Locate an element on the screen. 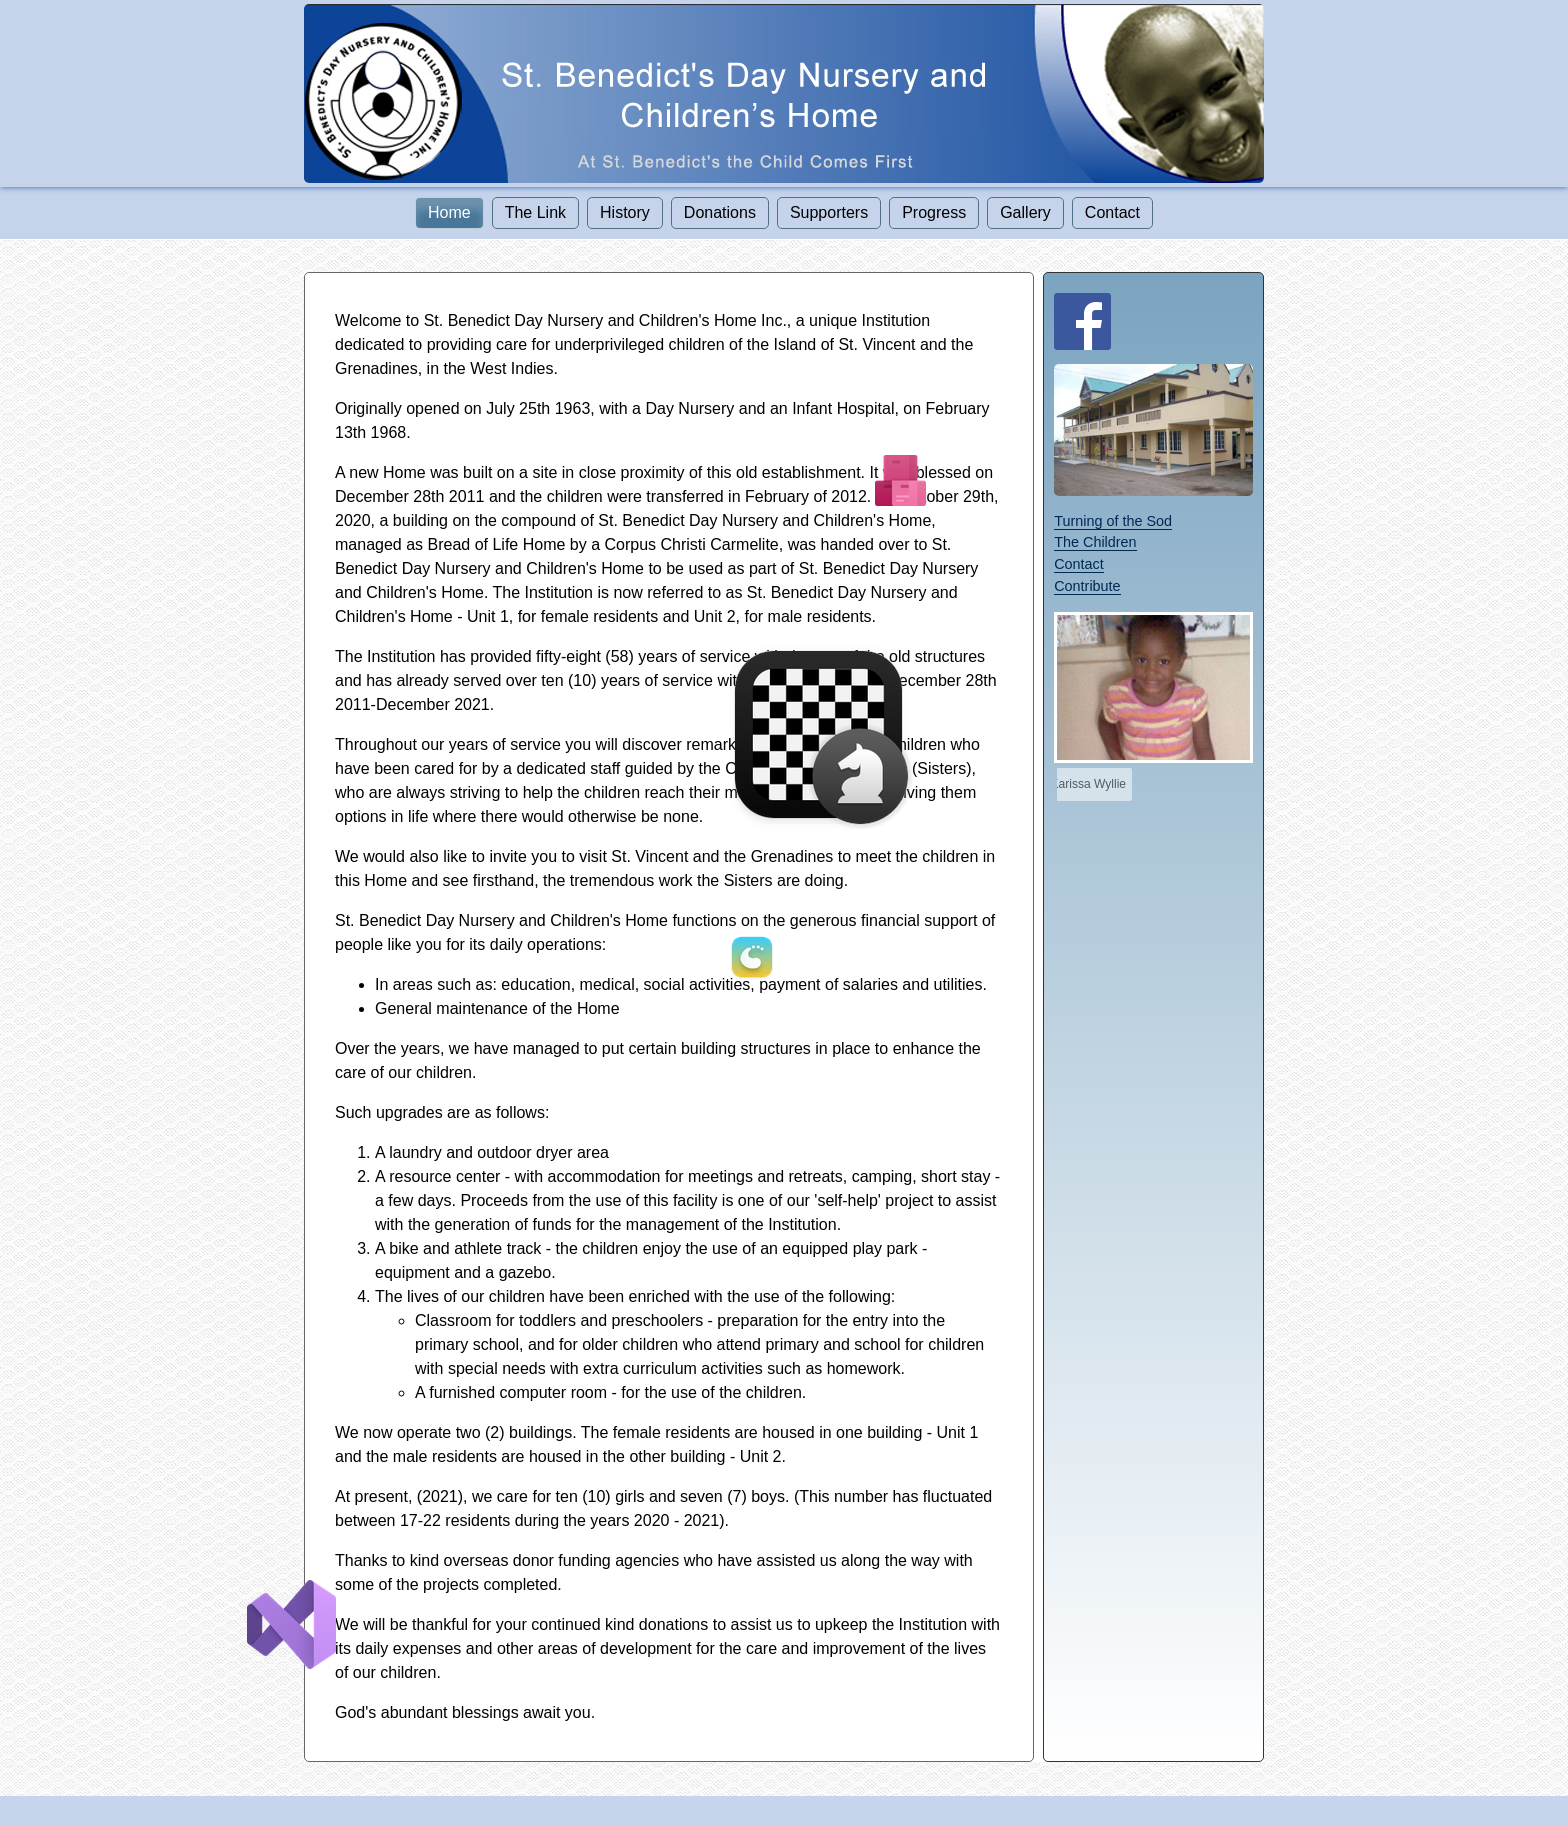  open the plasma desktop environment app is located at coordinates (752, 957).